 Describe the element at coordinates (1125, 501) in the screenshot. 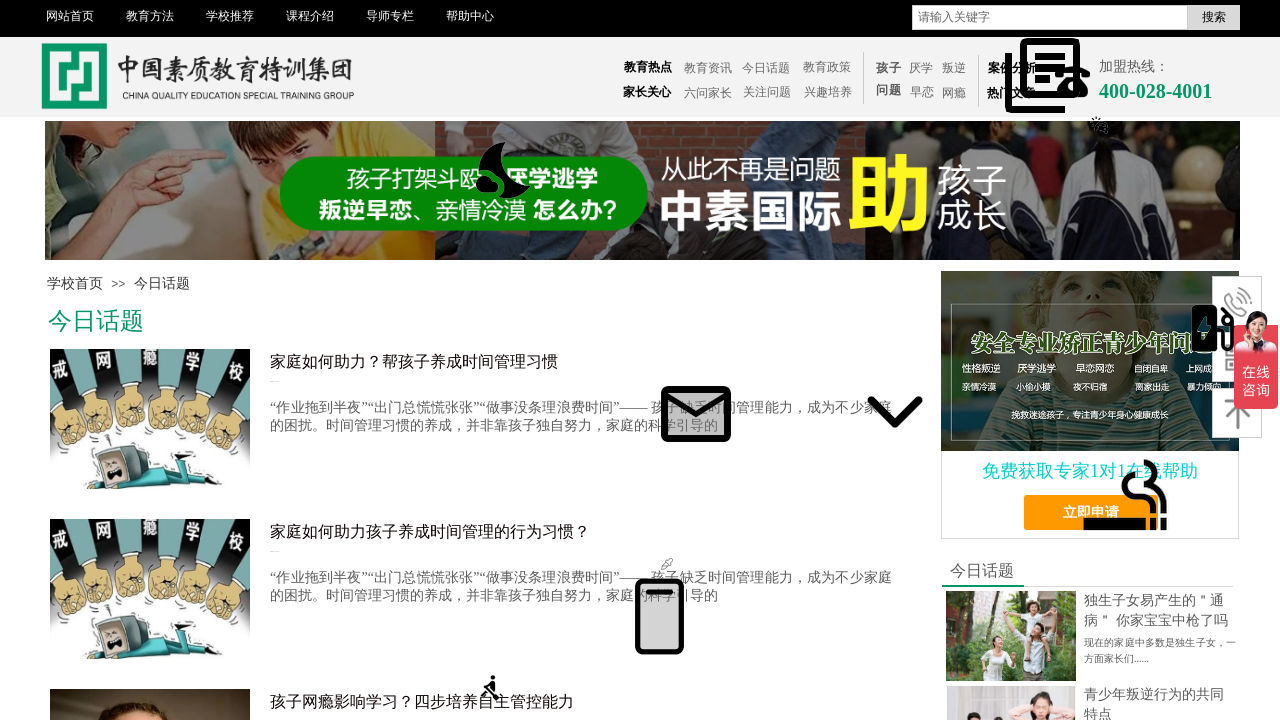

I see `indicates a designated smoking area` at that location.